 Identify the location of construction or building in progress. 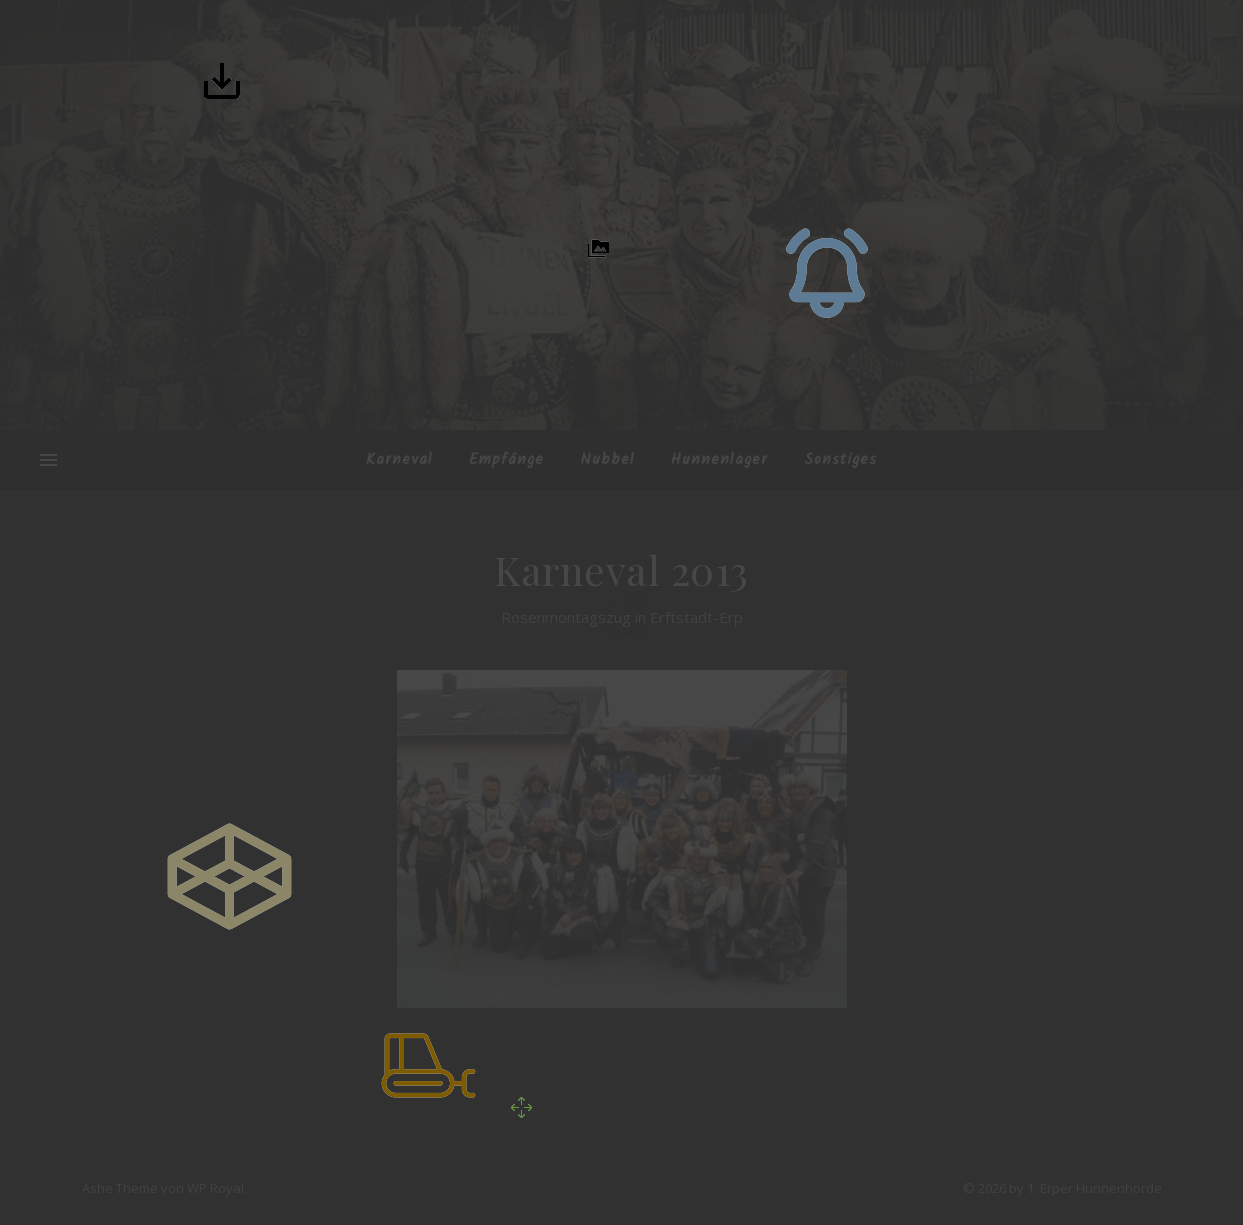
(428, 1065).